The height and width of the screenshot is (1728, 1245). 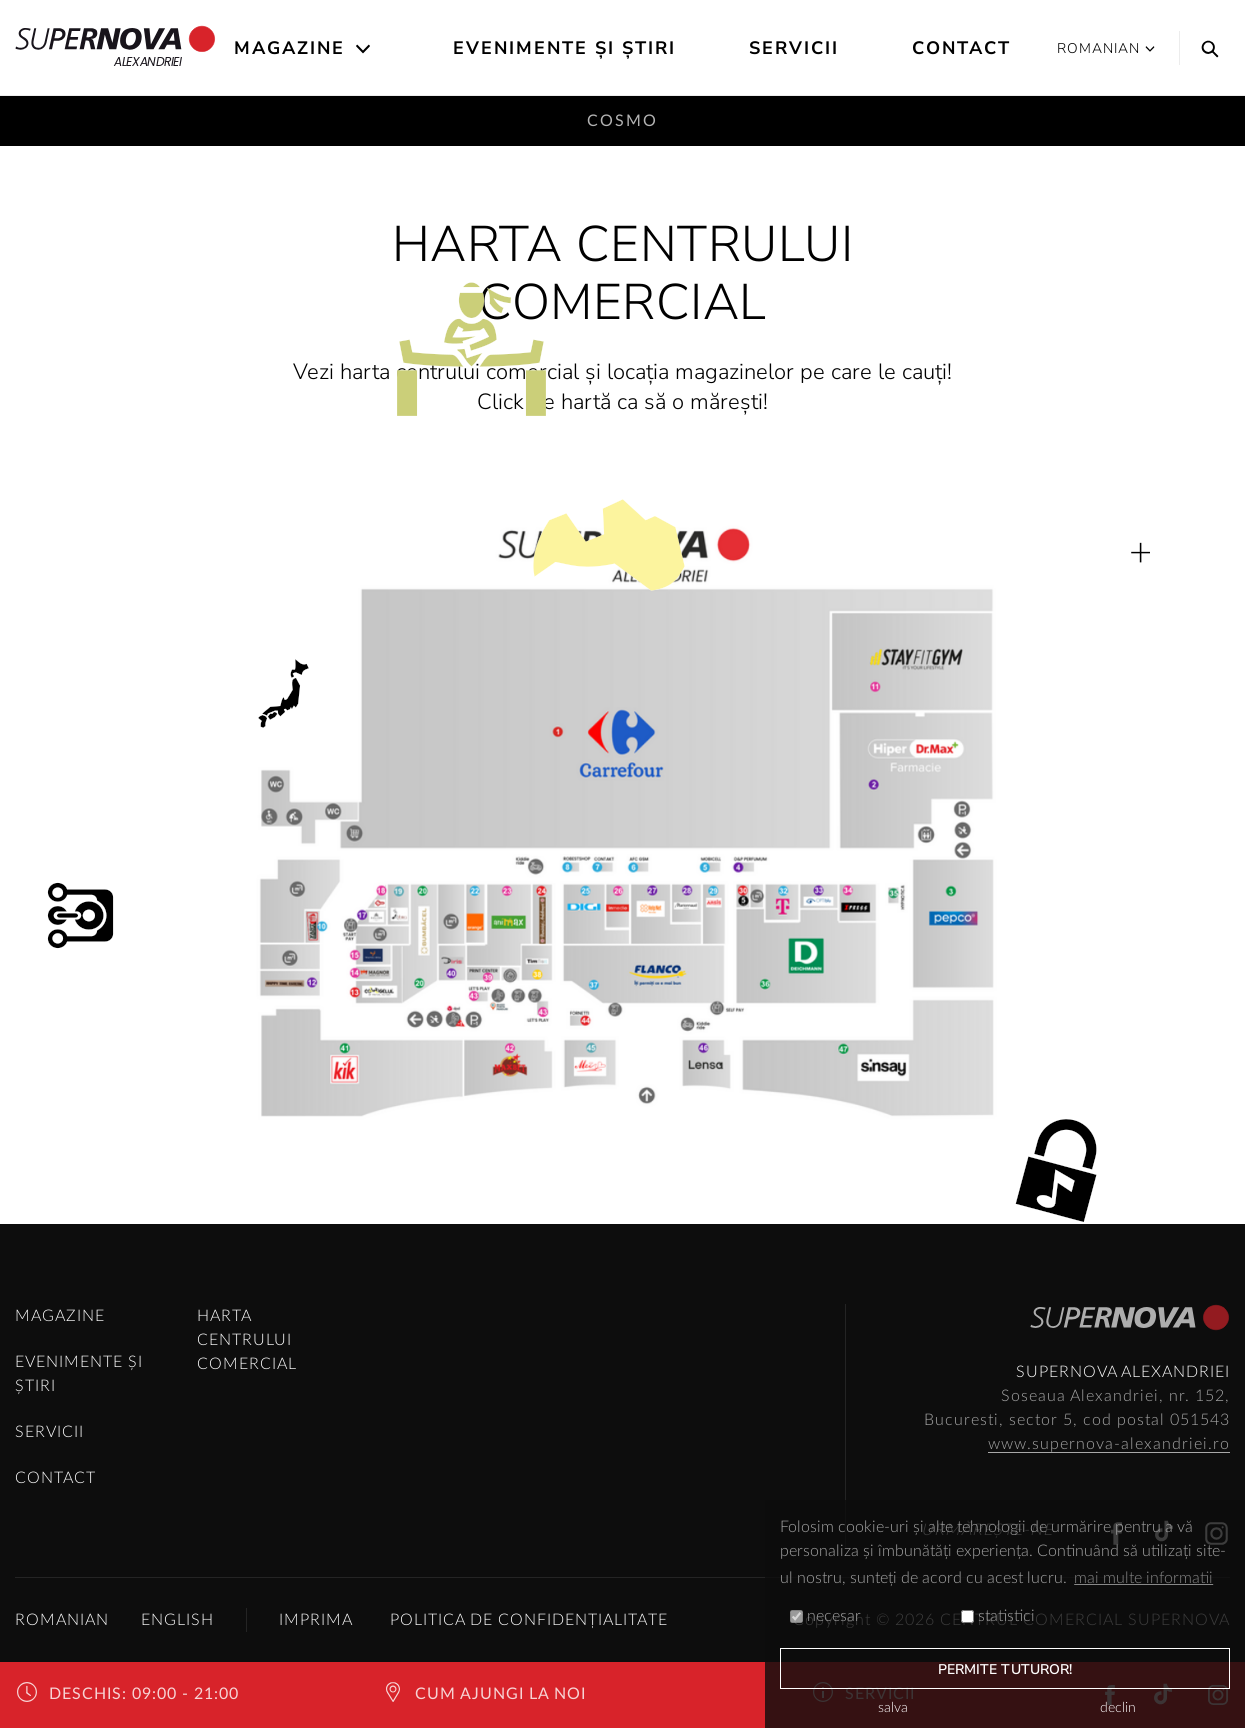 What do you see at coordinates (1057, 1171) in the screenshot?
I see `mute or silence audio notifications` at bounding box center [1057, 1171].